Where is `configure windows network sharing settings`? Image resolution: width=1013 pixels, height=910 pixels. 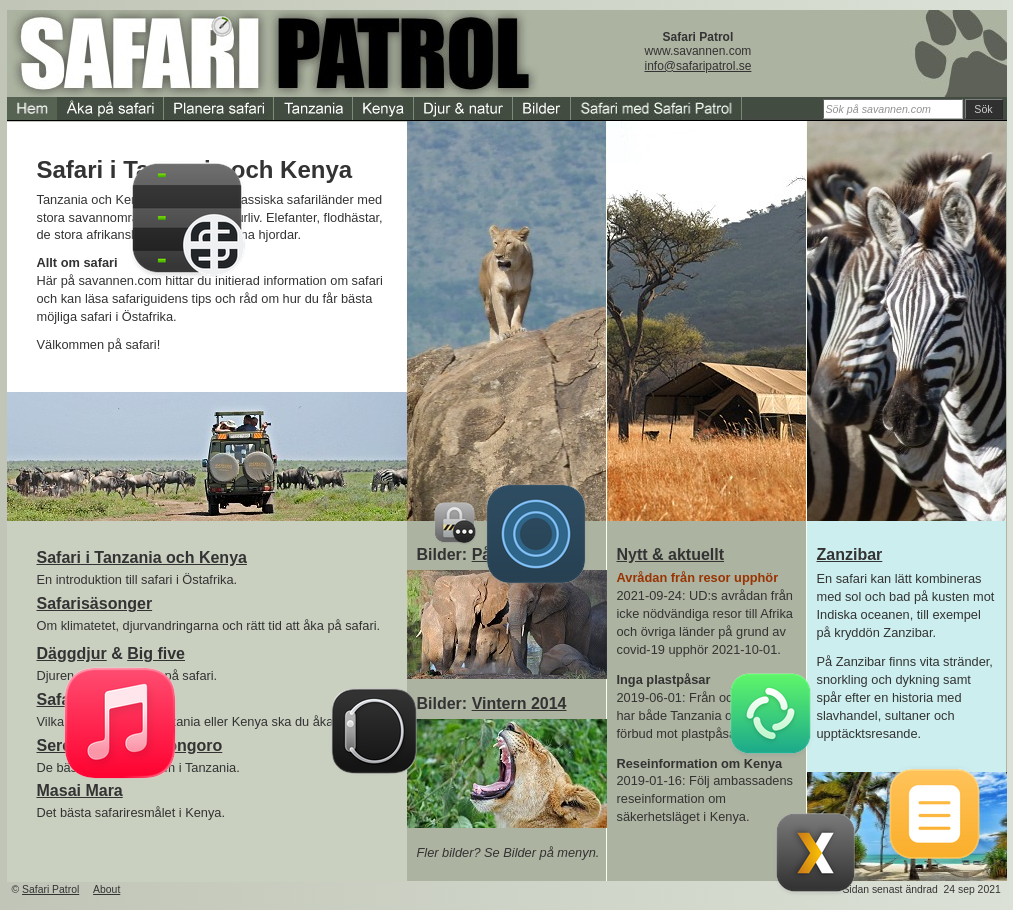 configure windows network sharing settings is located at coordinates (187, 218).